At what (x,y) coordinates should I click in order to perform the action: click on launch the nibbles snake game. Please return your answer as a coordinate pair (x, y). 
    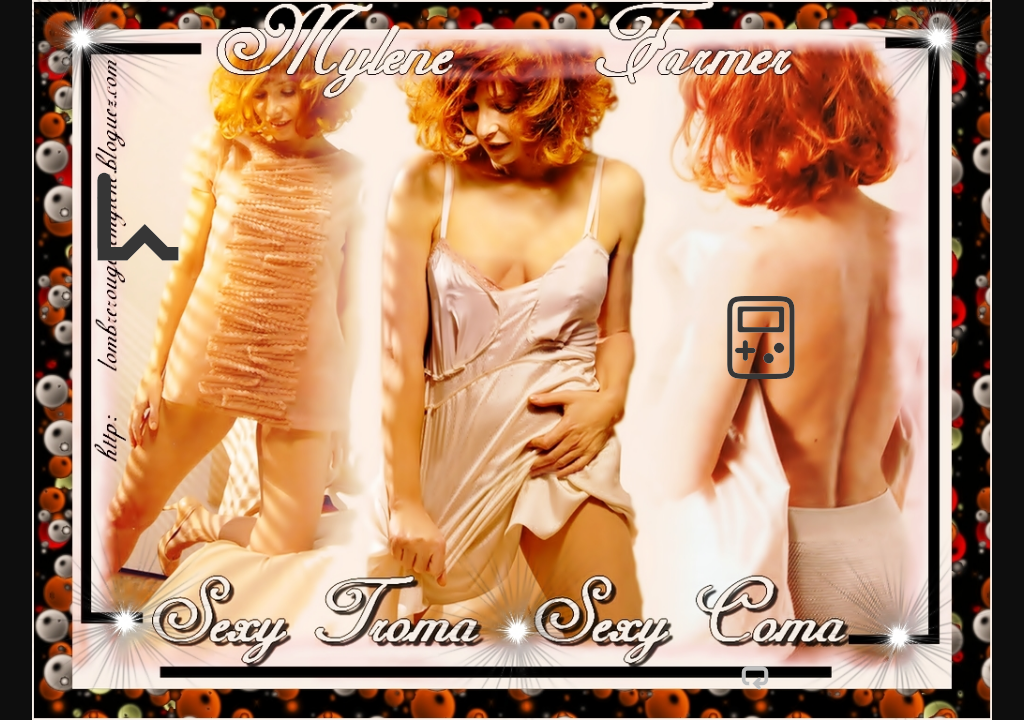
    Looking at the image, I should click on (138, 220).